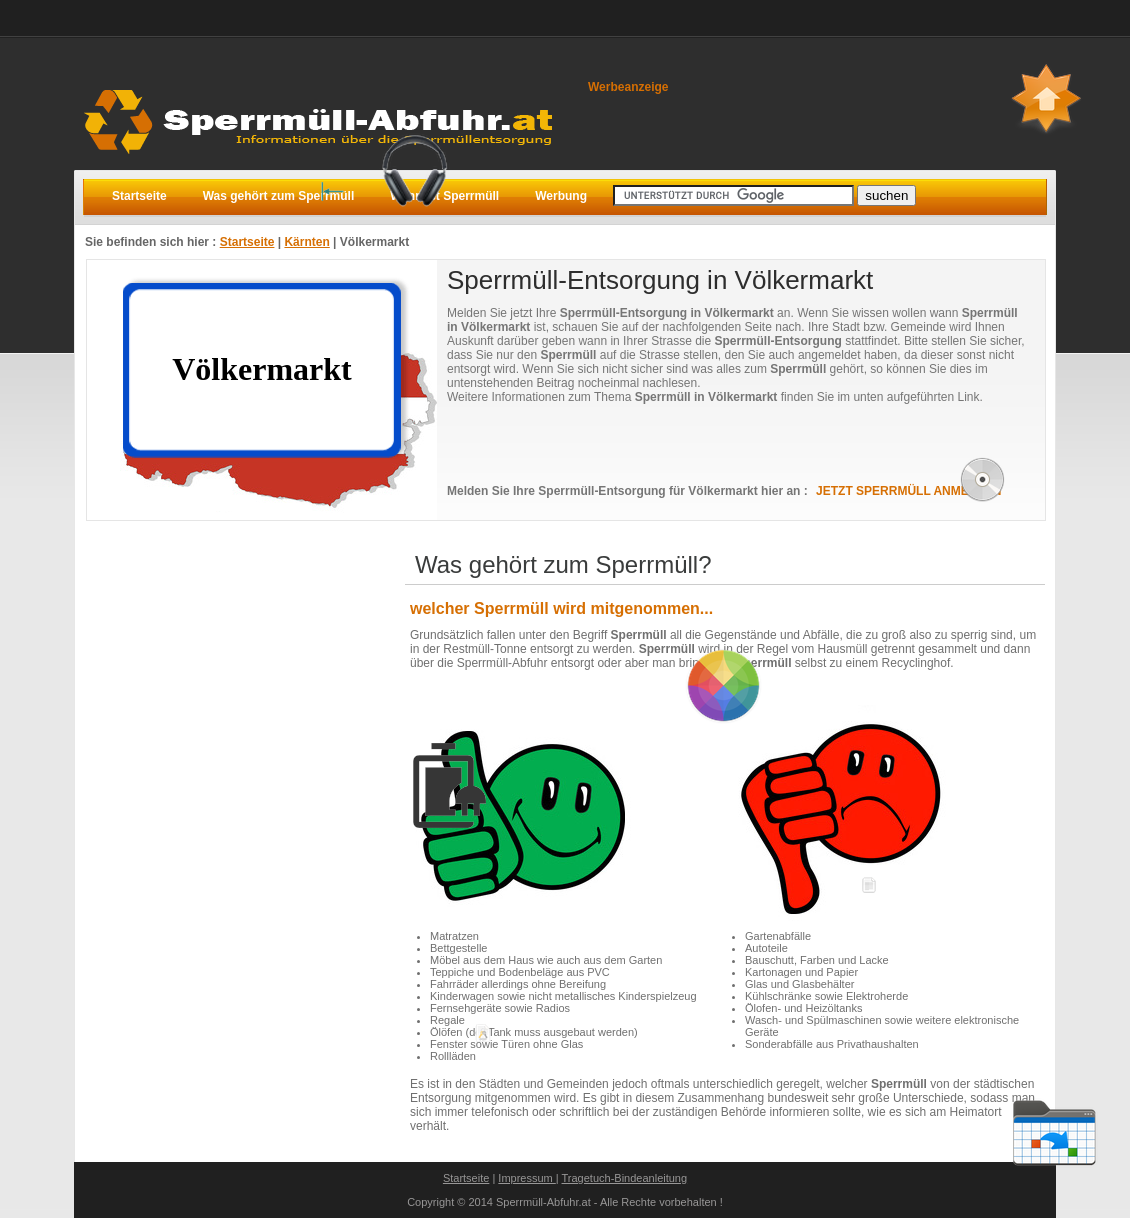 The image size is (1130, 1218). Describe the element at coordinates (443, 785) in the screenshot. I see `view battery and power management settings` at that location.